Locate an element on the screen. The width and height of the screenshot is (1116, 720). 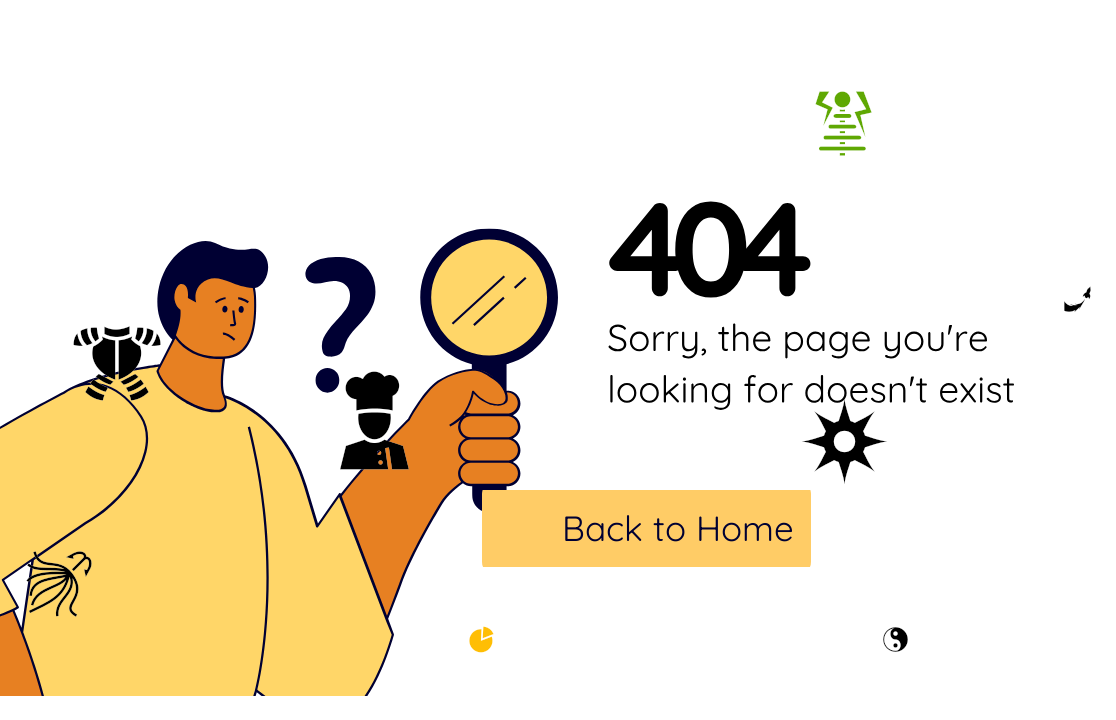
fishing lure or jig equipment icon is located at coordinates (59, 583).